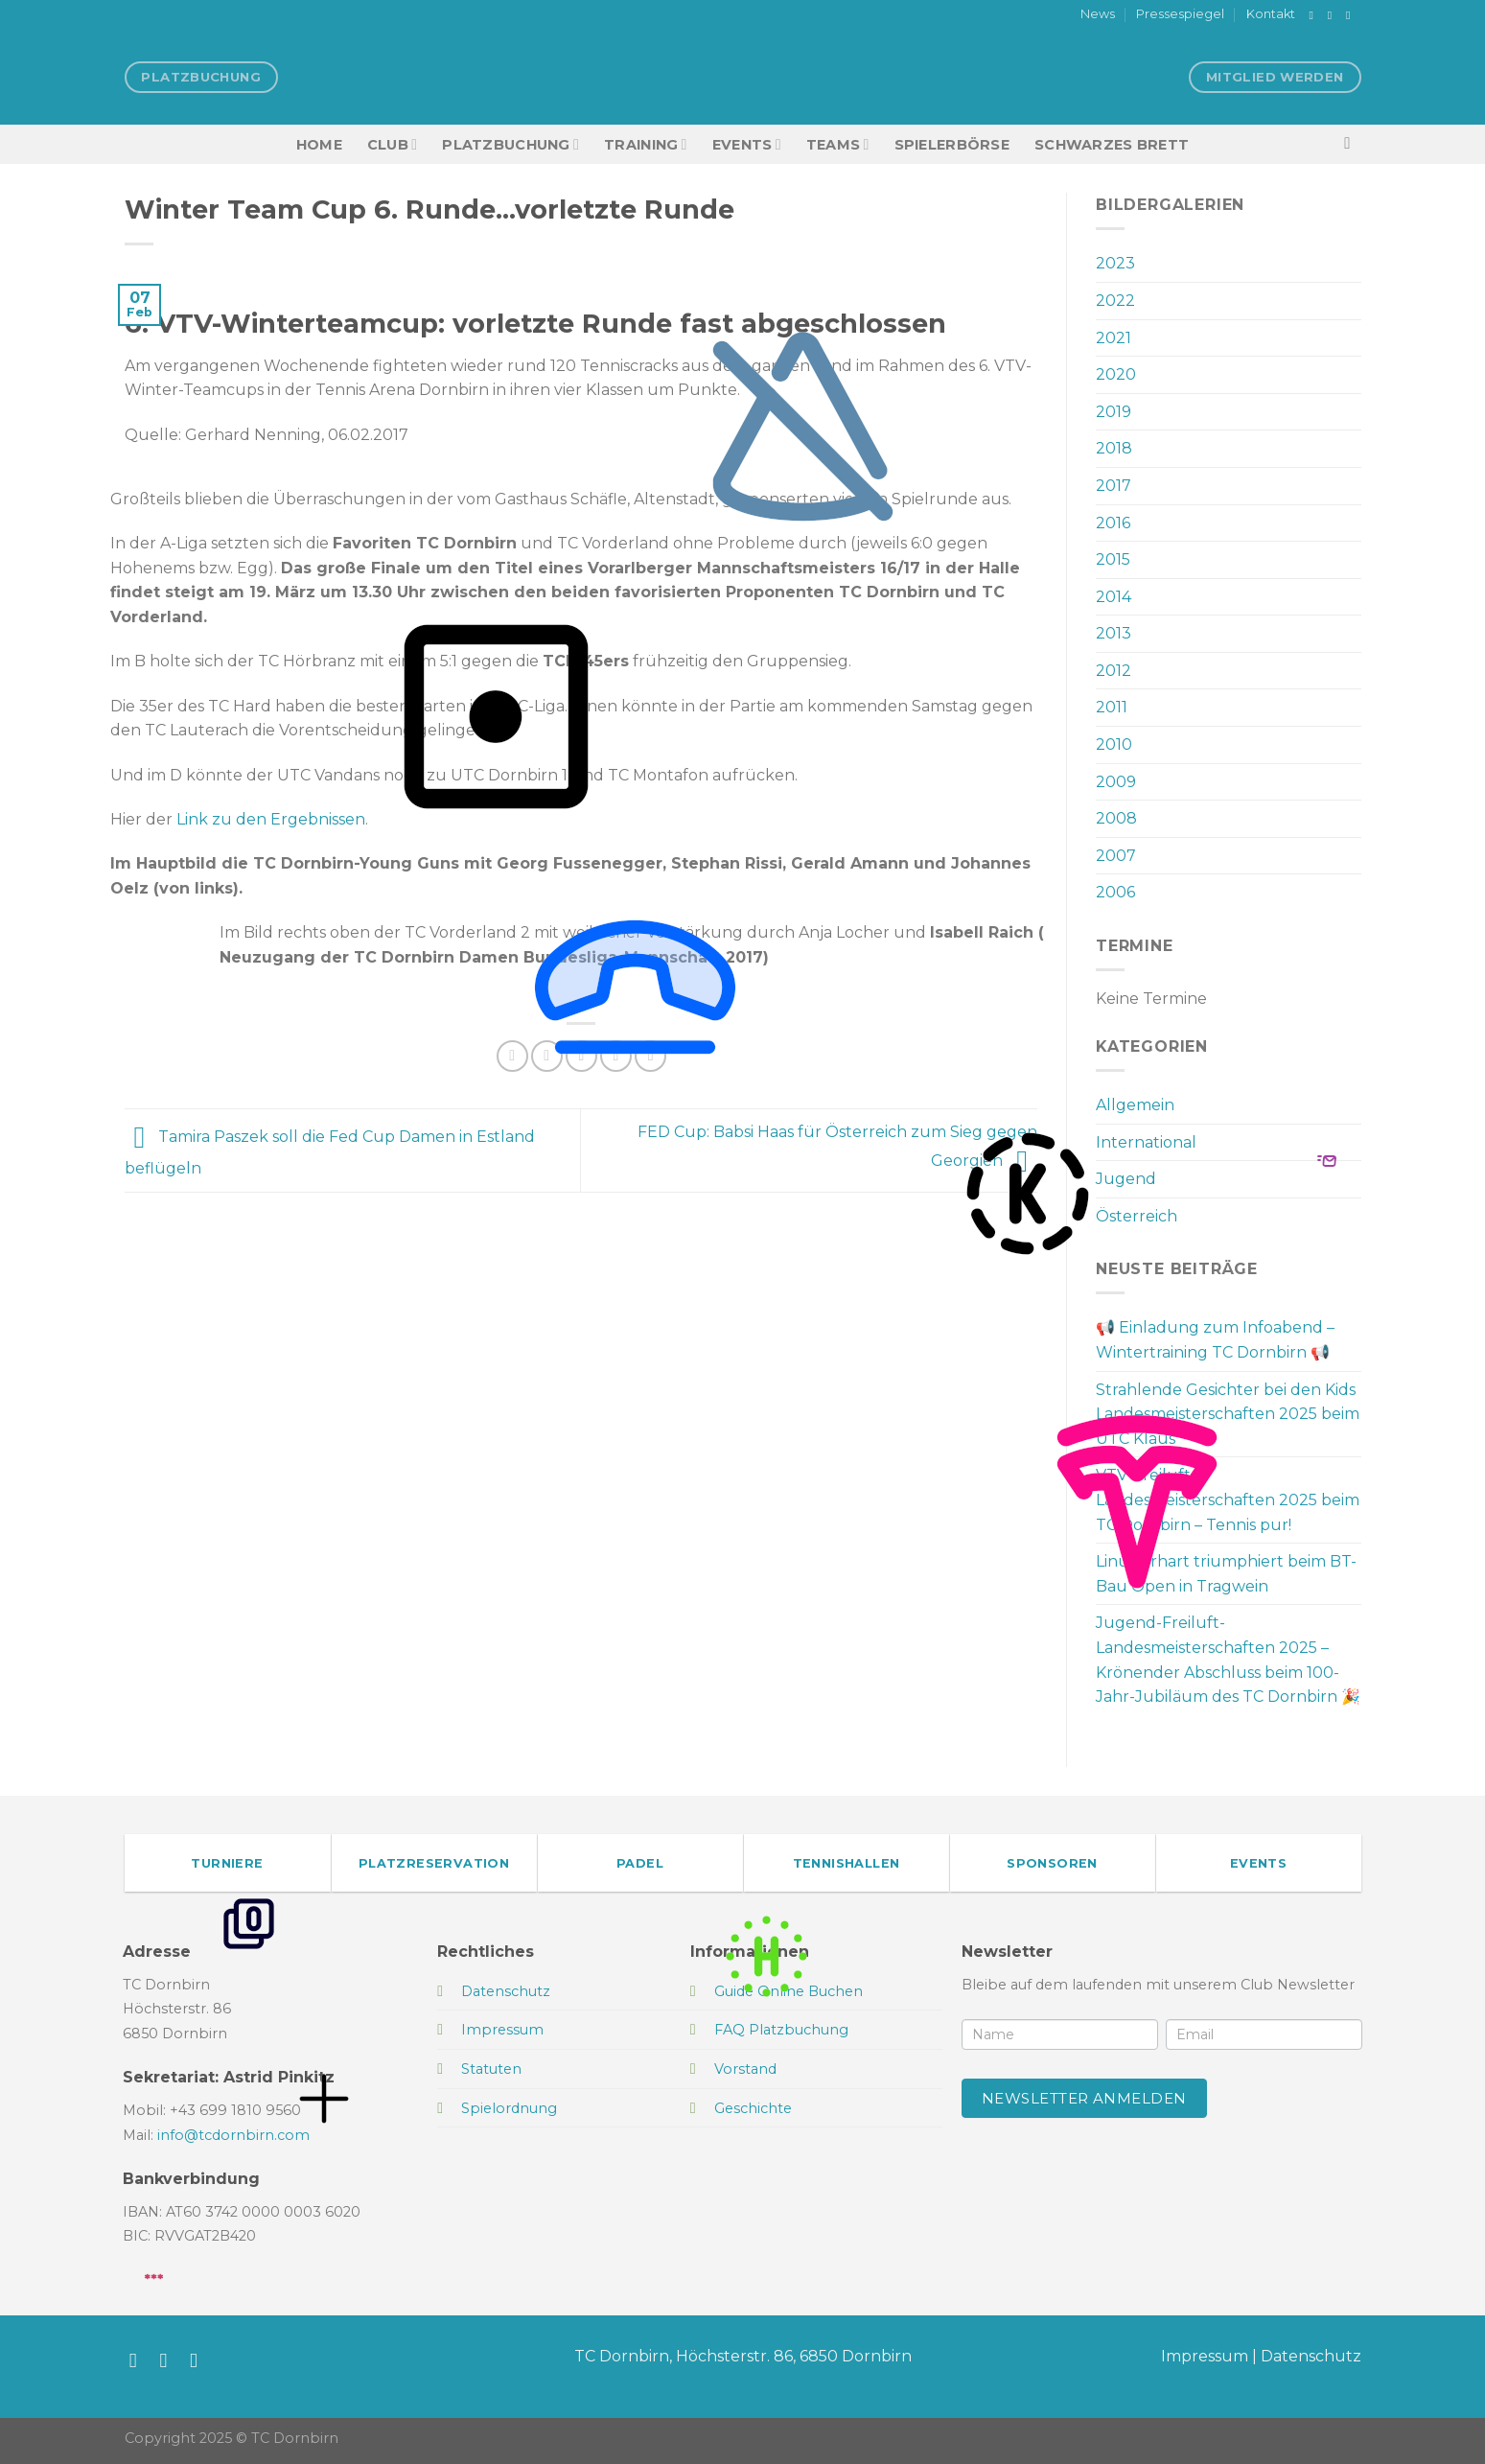 This screenshot has height=2464, width=1485. What do you see at coordinates (153, 2276) in the screenshot?
I see `enter or manage your password` at bounding box center [153, 2276].